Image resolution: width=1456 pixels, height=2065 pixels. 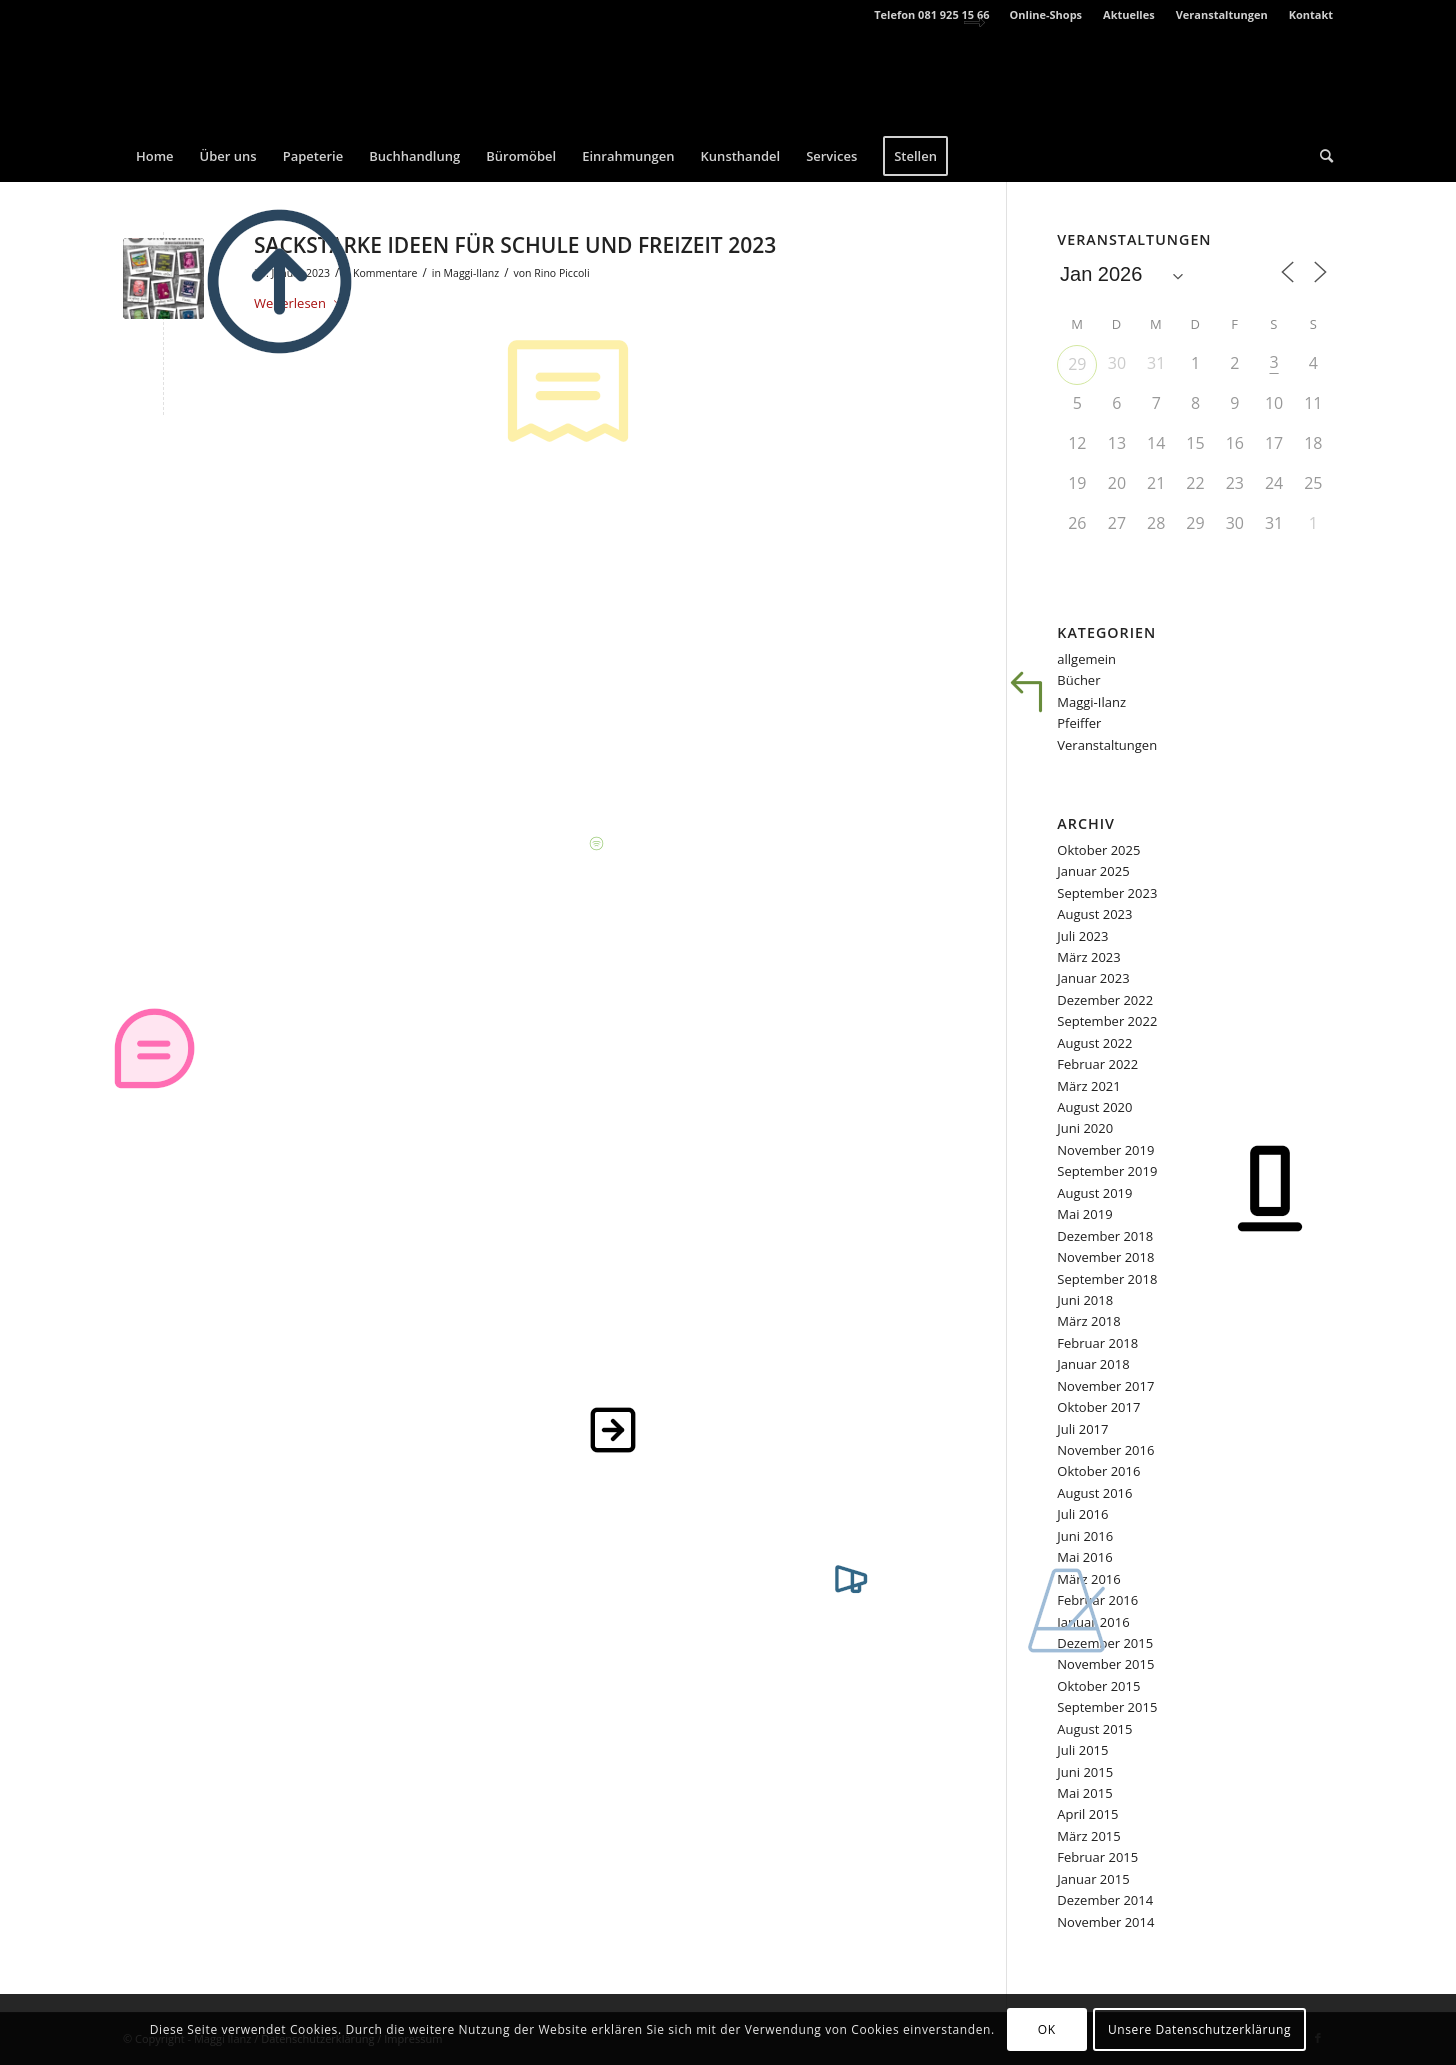 What do you see at coordinates (1270, 1187) in the screenshot?
I see `align object to bottom edge` at bounding box center [1270, 1187].